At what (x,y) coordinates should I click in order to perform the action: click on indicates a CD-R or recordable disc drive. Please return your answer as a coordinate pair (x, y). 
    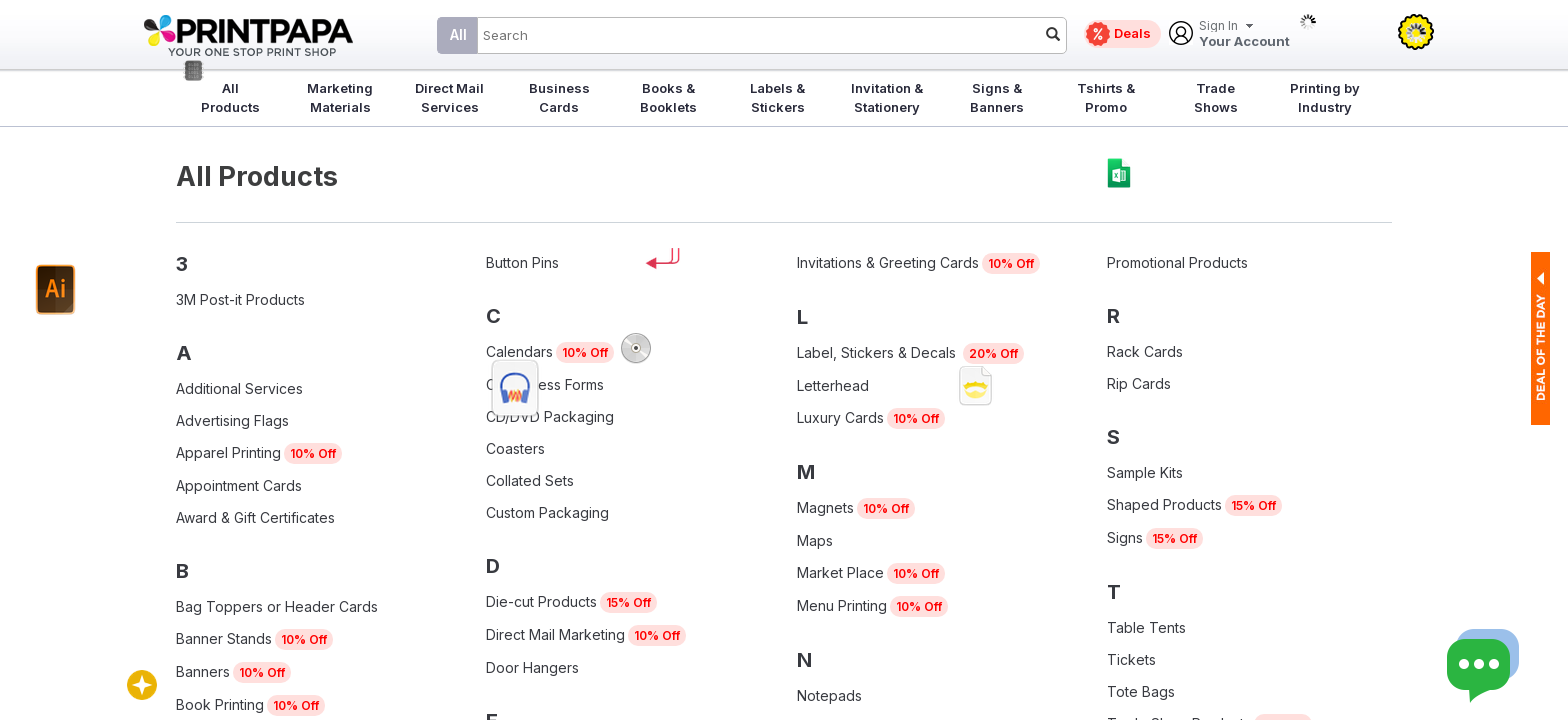
    Looking at the image, I should click on (636, 348).